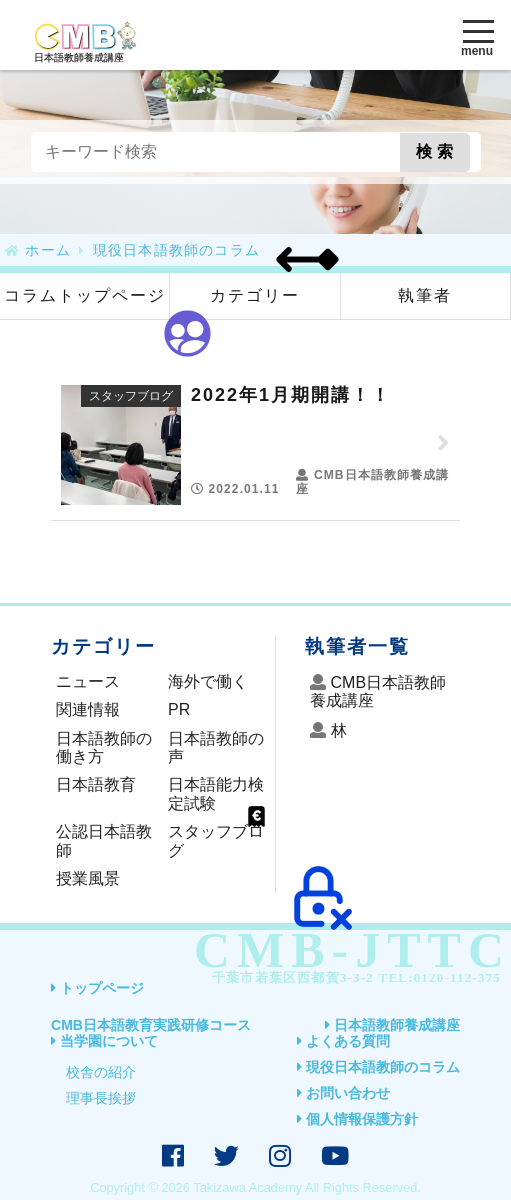  Describe the element at coordinates (318, 896) in the screenshot. I see `remove or delete a security lock` at that location.